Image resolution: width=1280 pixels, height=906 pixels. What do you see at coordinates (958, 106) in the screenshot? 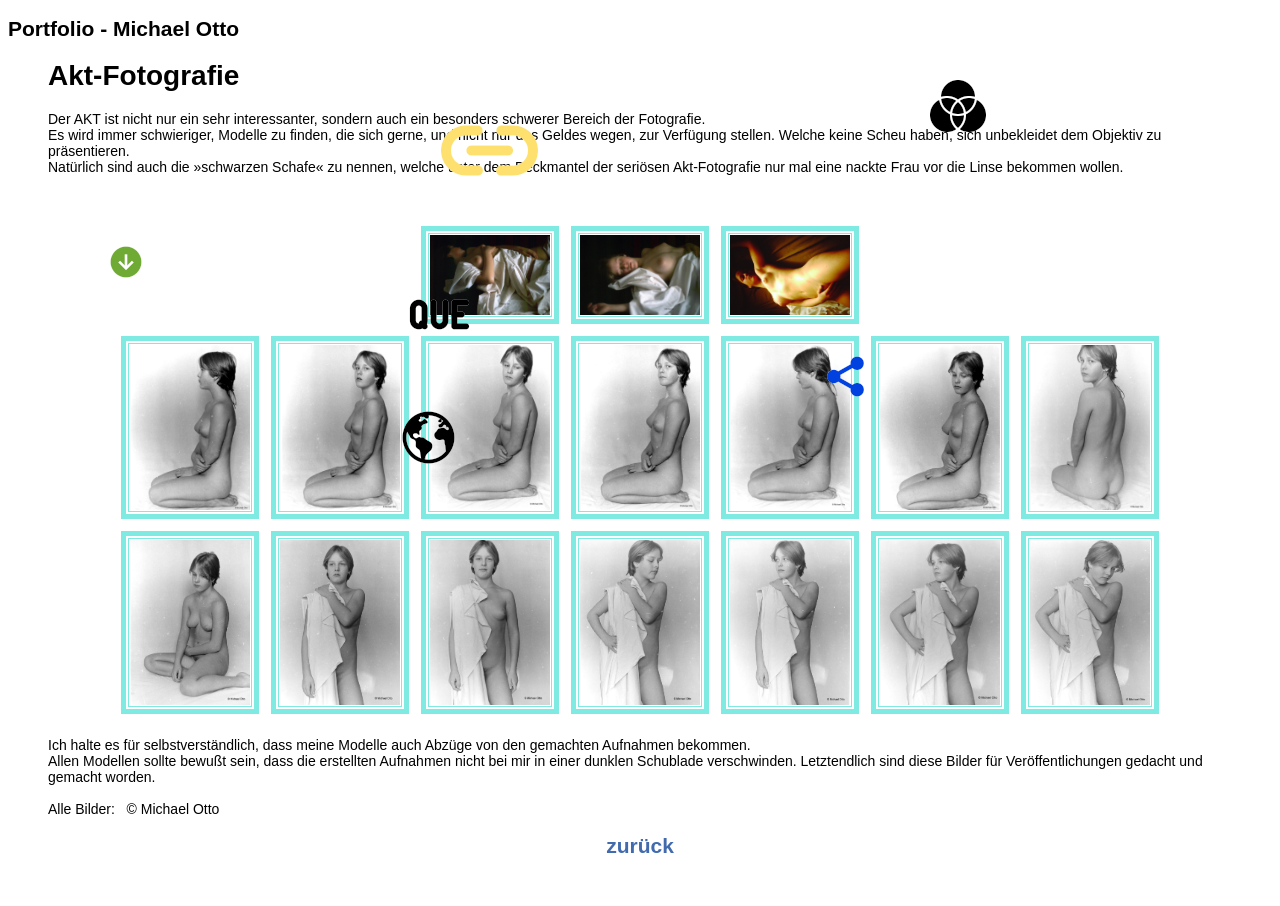
I see `adjust color filter settings` at bounding box center [958, 106].